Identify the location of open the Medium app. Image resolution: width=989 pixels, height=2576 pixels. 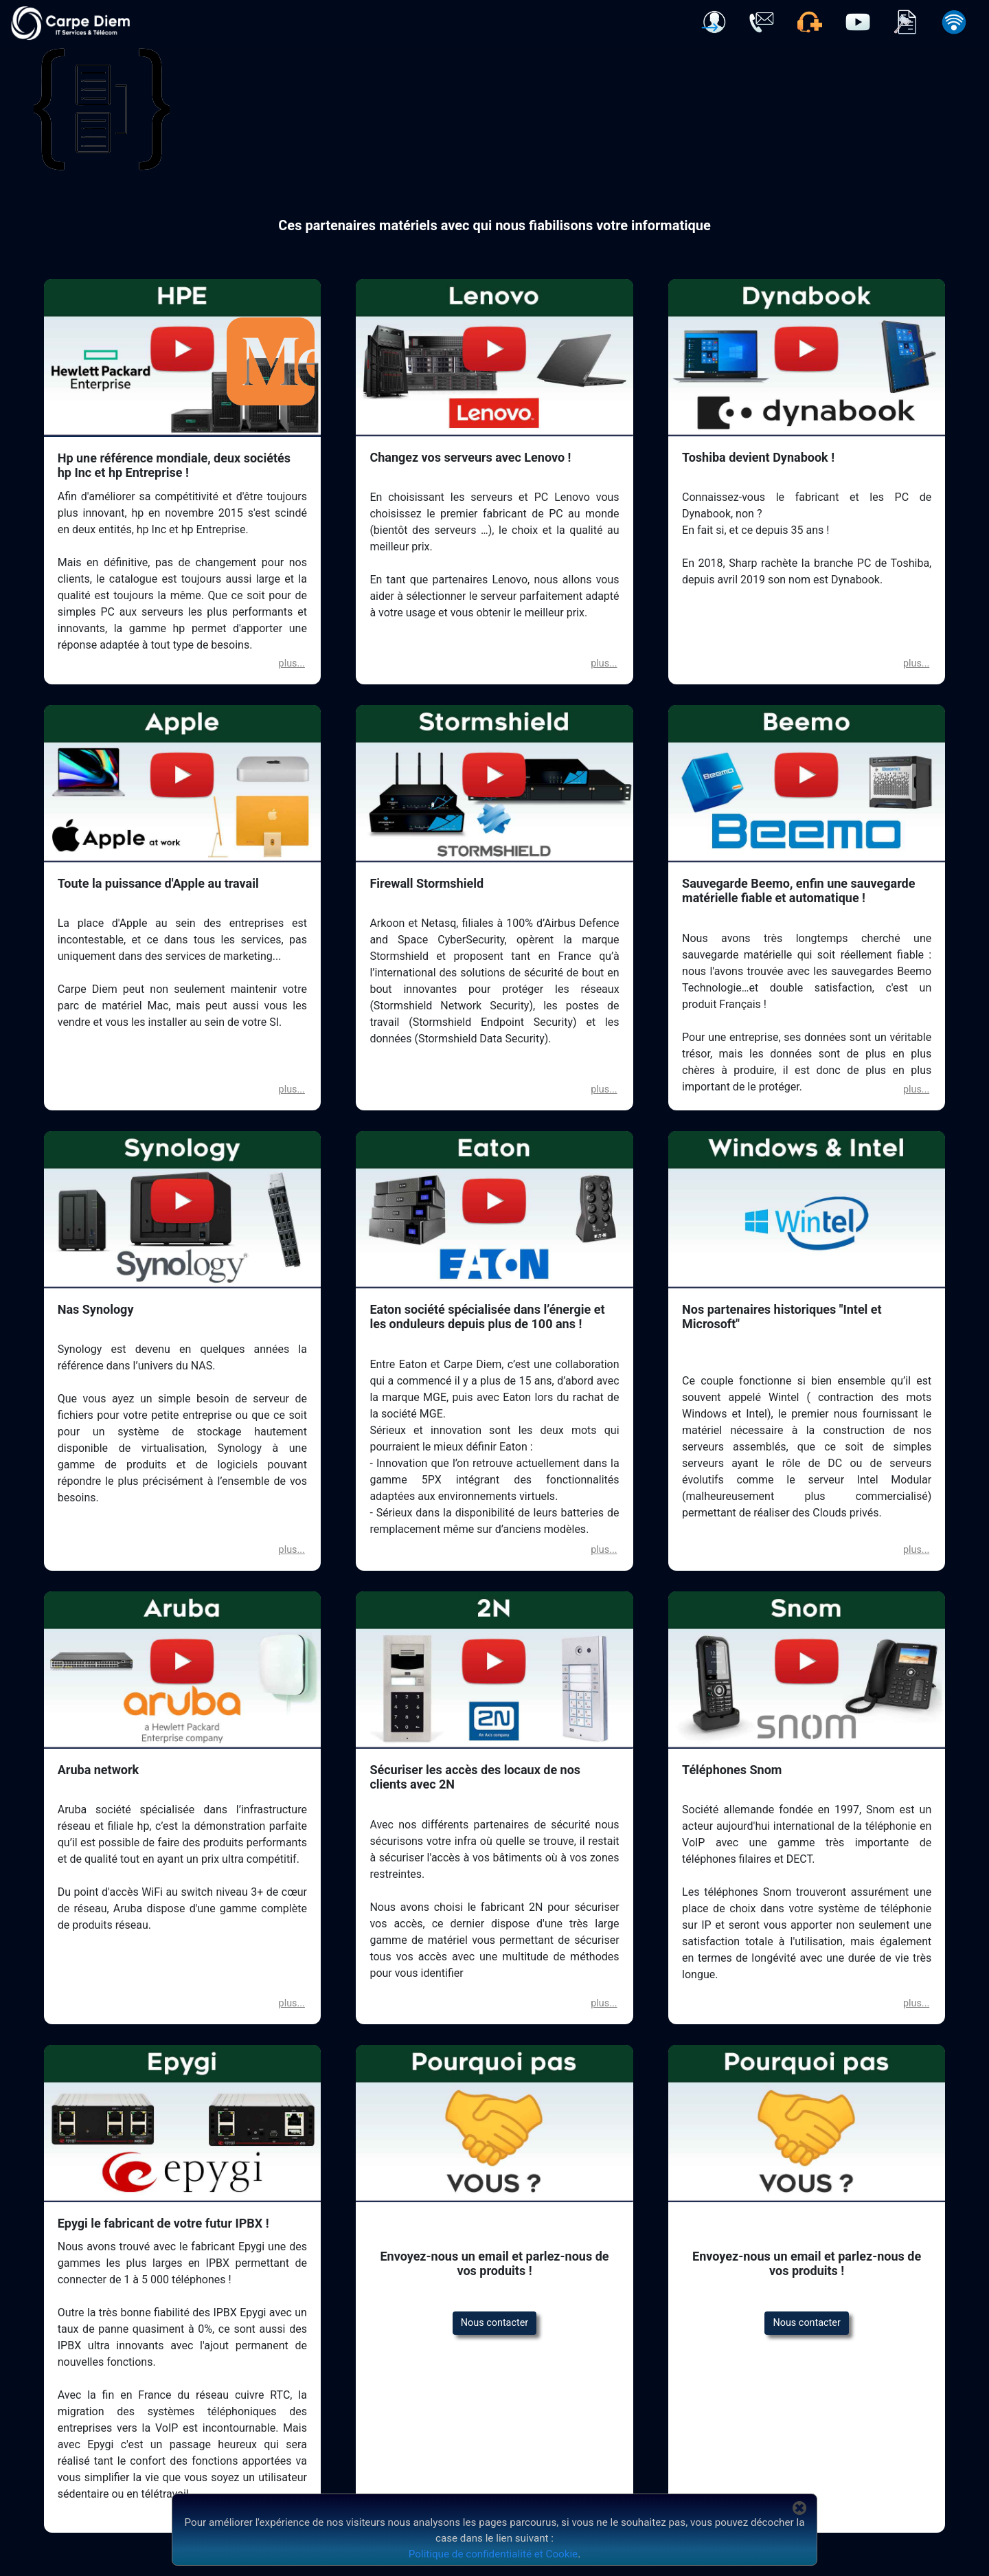
(271, 361).